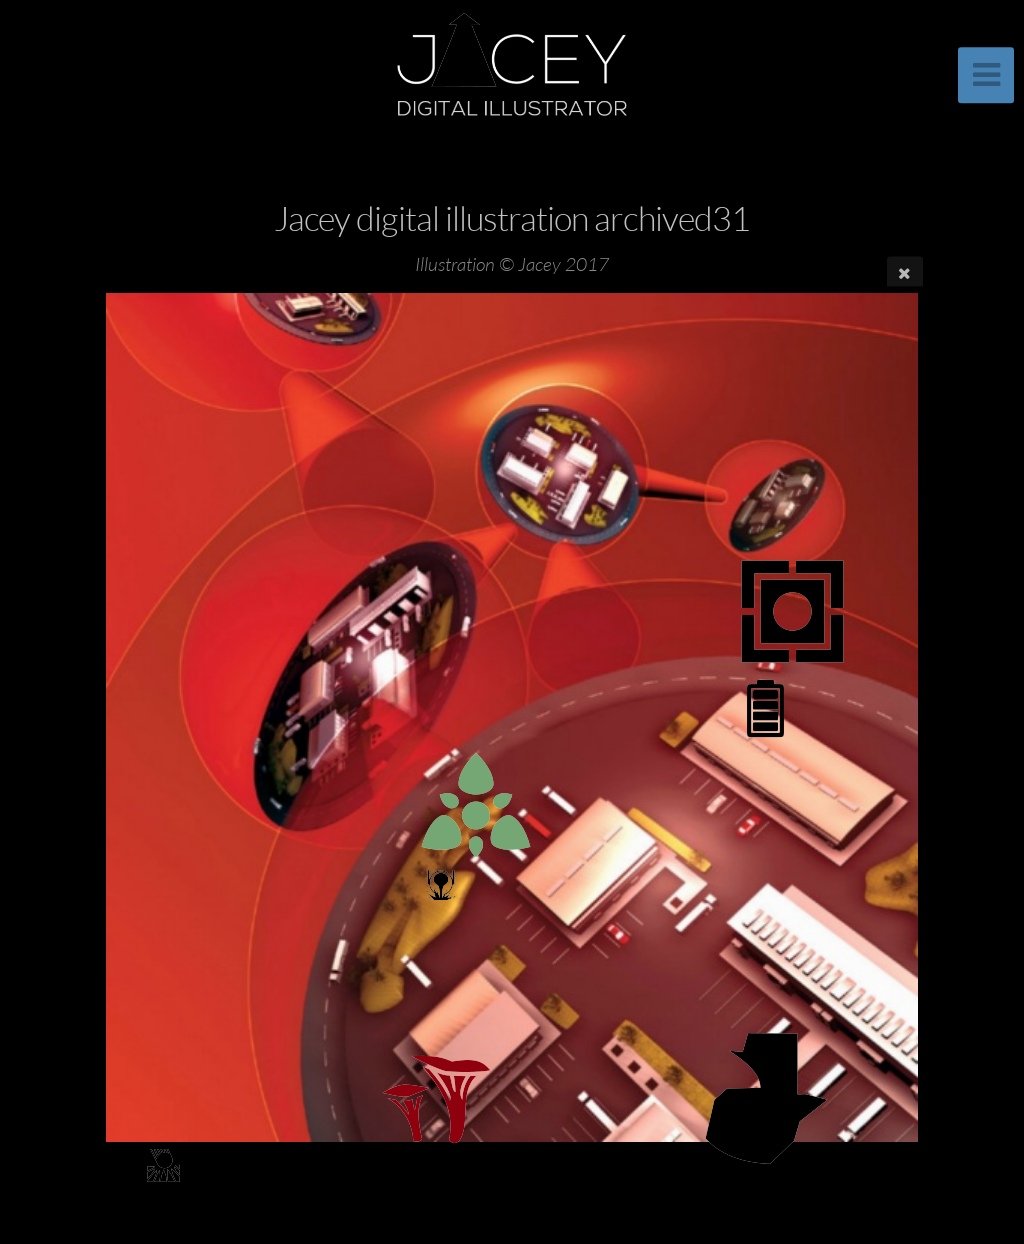  Describe the element at coordinates (476, 805) in the screenshot. I see `represents a hive mind or collective intelligence feature` at that location.